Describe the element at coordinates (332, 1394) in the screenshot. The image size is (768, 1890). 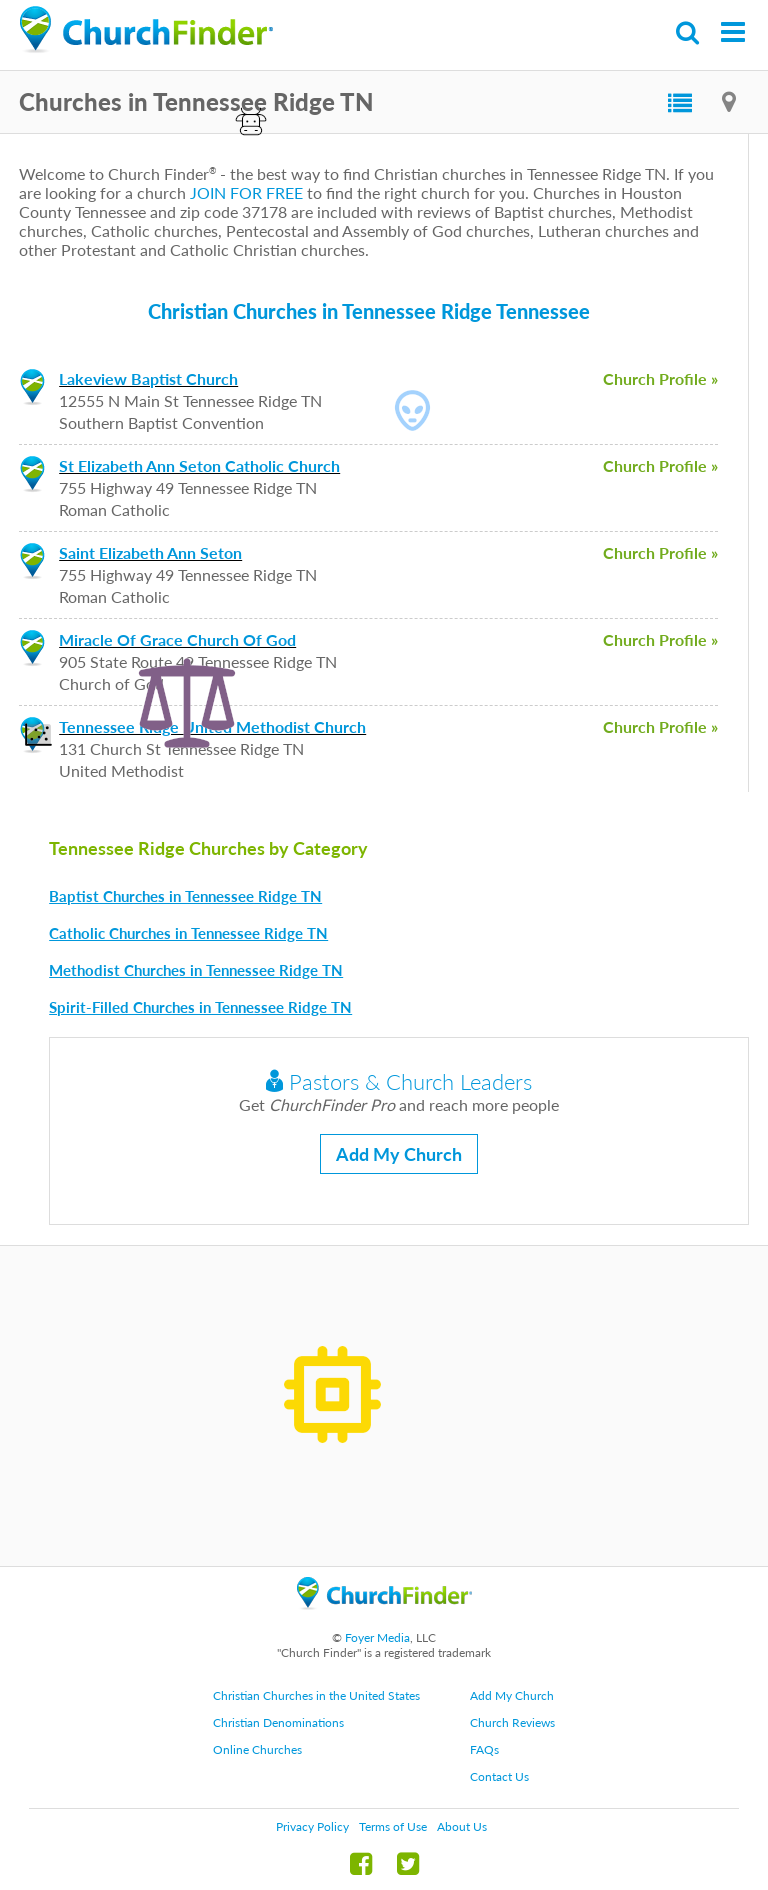
I see `view system performance or processor usage` at that location.